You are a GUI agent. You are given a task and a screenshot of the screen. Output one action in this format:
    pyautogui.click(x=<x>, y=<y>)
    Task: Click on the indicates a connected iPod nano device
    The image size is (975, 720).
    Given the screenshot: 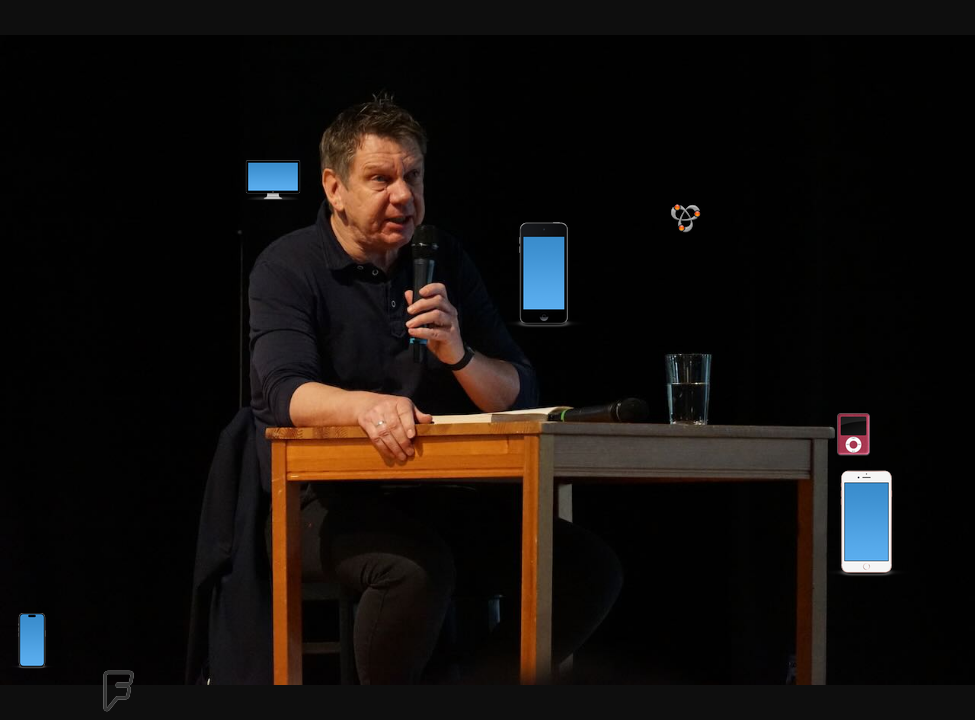 What is the action you would take?
    pyautogui.click(x=853, y=424)
    